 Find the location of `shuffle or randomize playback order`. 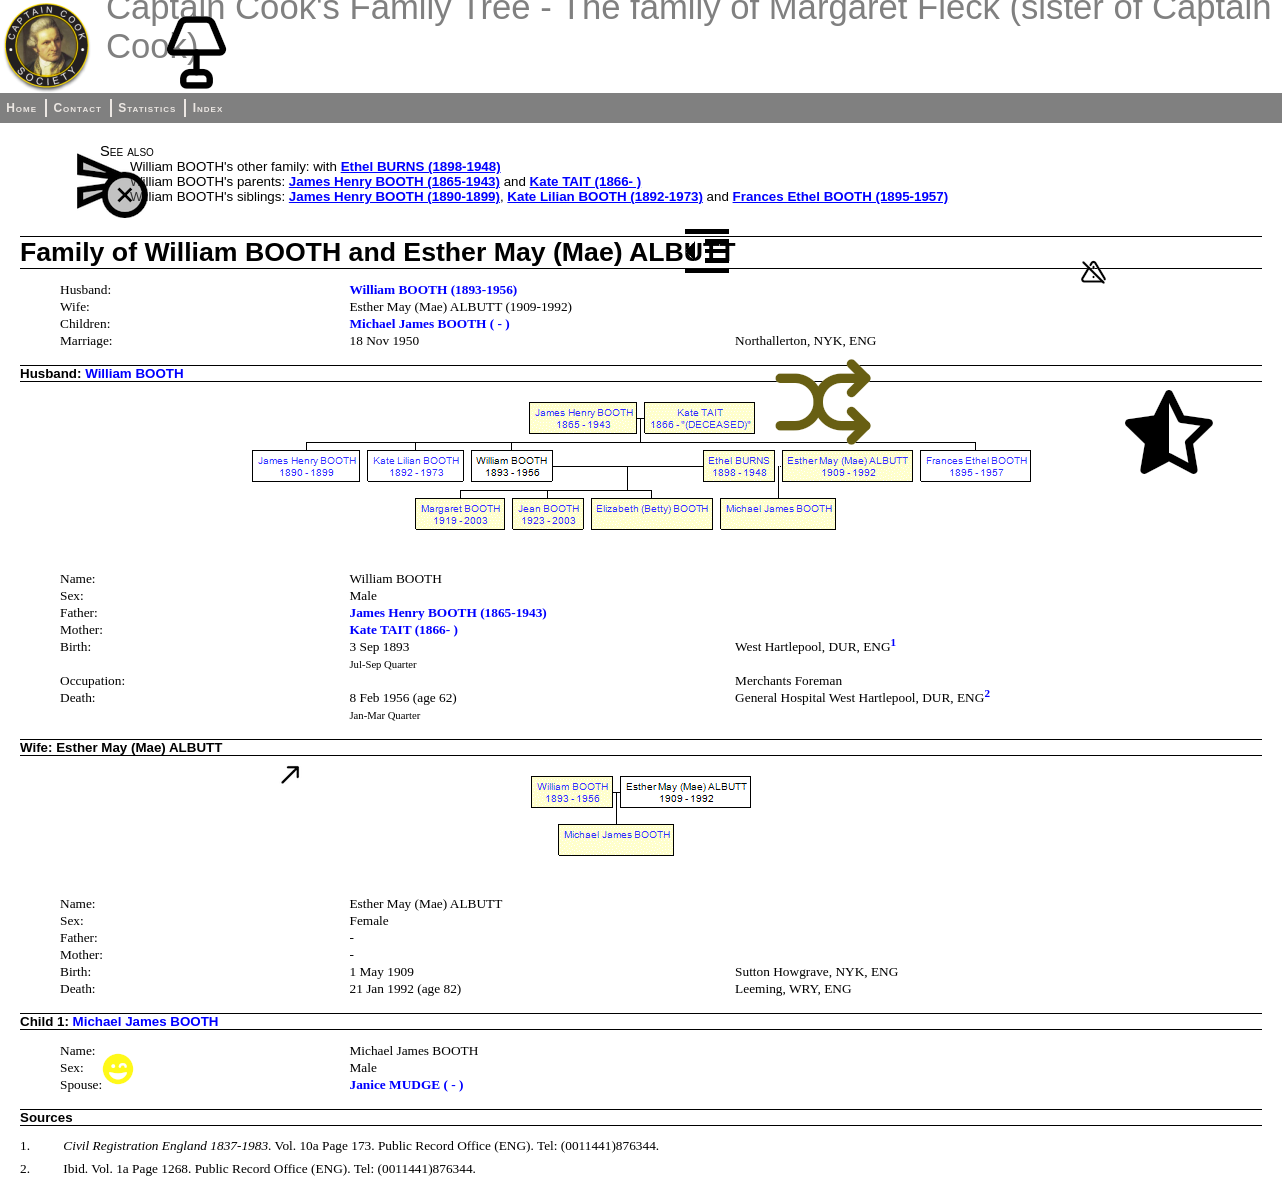

shuffle or randomize playback order is located at coordinates (823, 402).